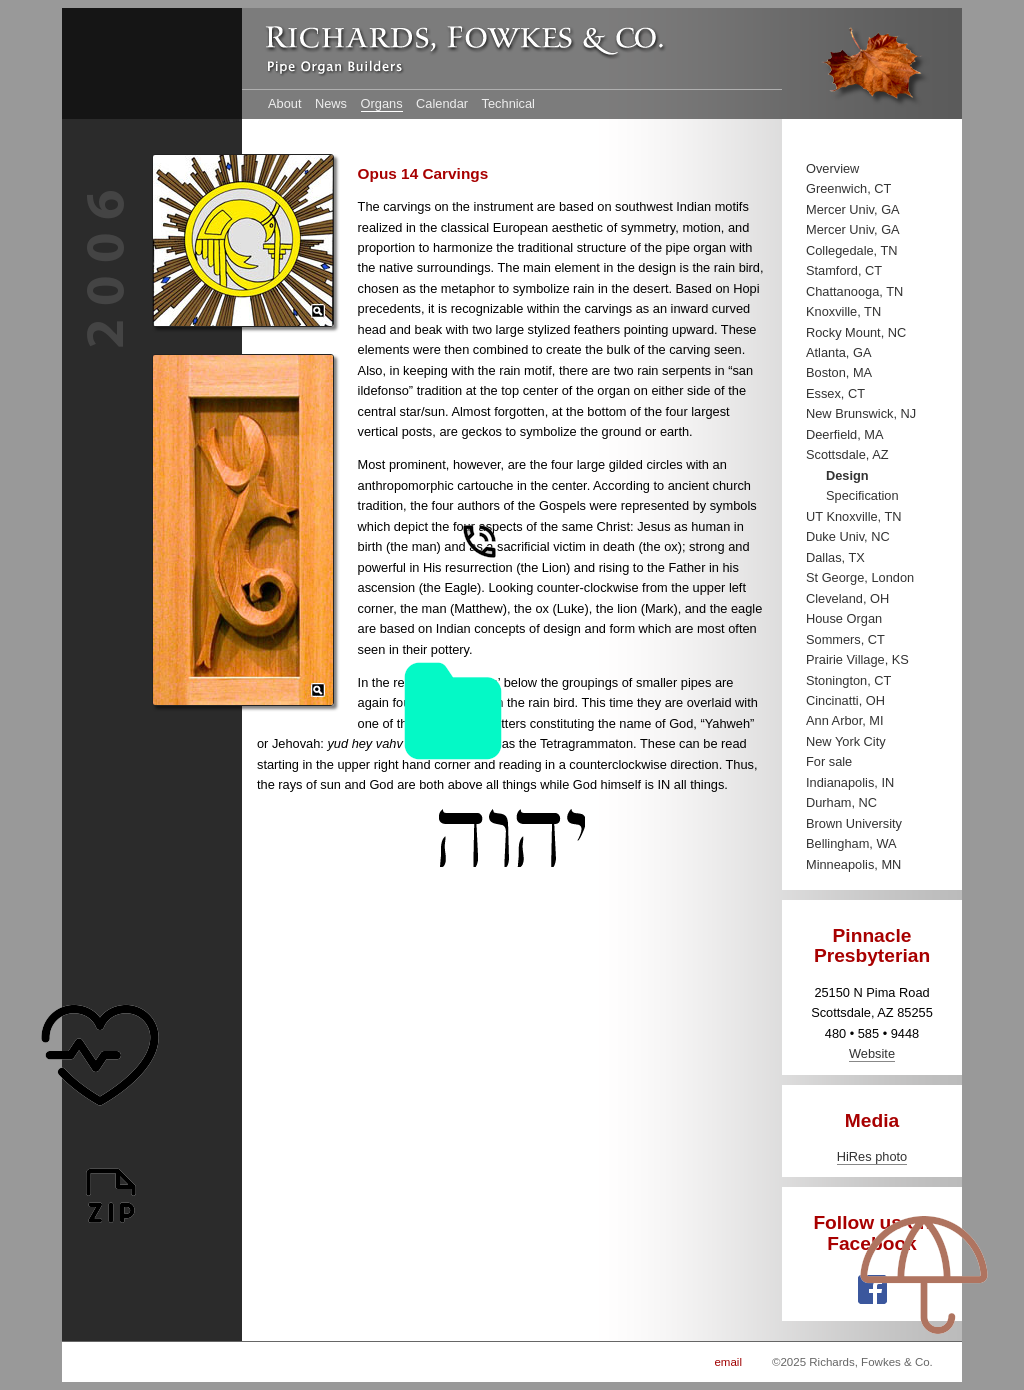 The width and height of the screenshot is (1024, 1390). What do you see at coordinates (479, 541) in the screenshot?
I see `indicates an active phone call in progress` at bounding box center [479, 541].